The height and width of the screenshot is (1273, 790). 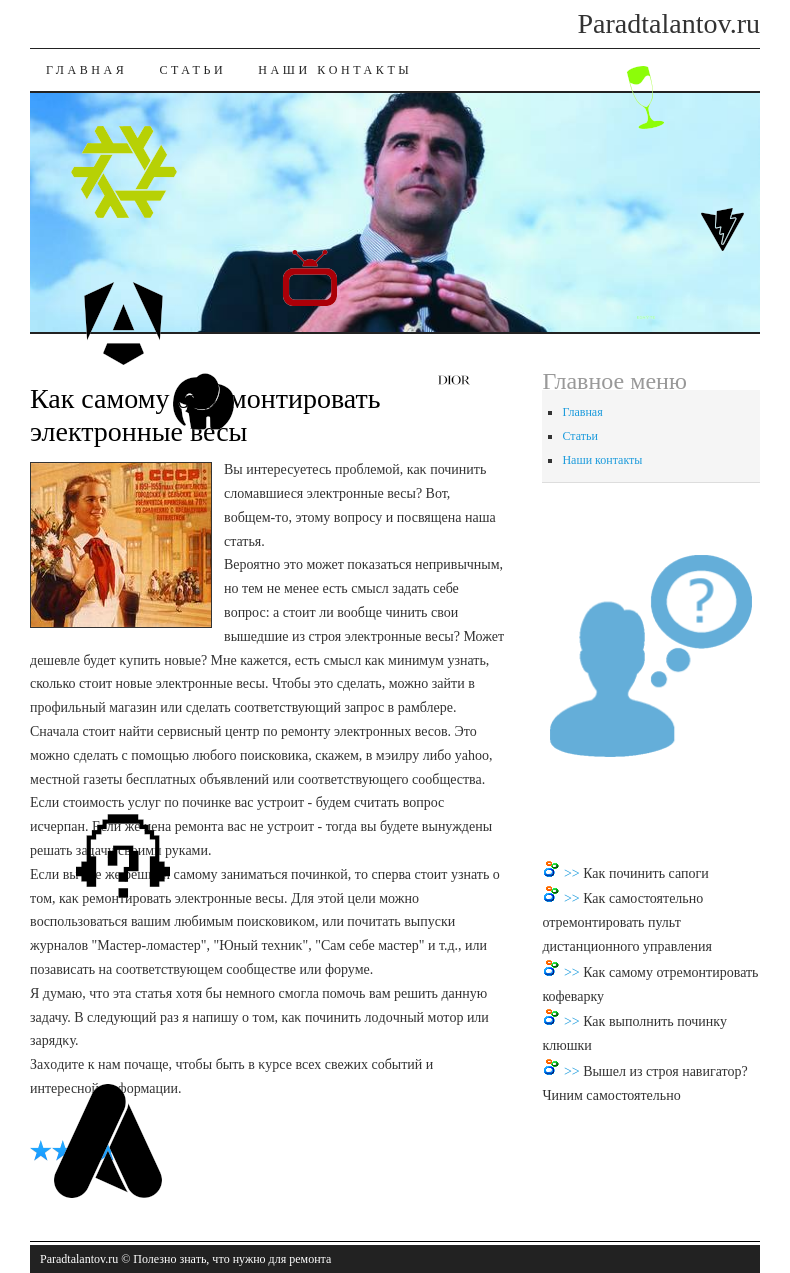 What do you see at coordinates (722, 229) in the screenshot?
I see `vite framework logo` at bounding box center [722, 229].